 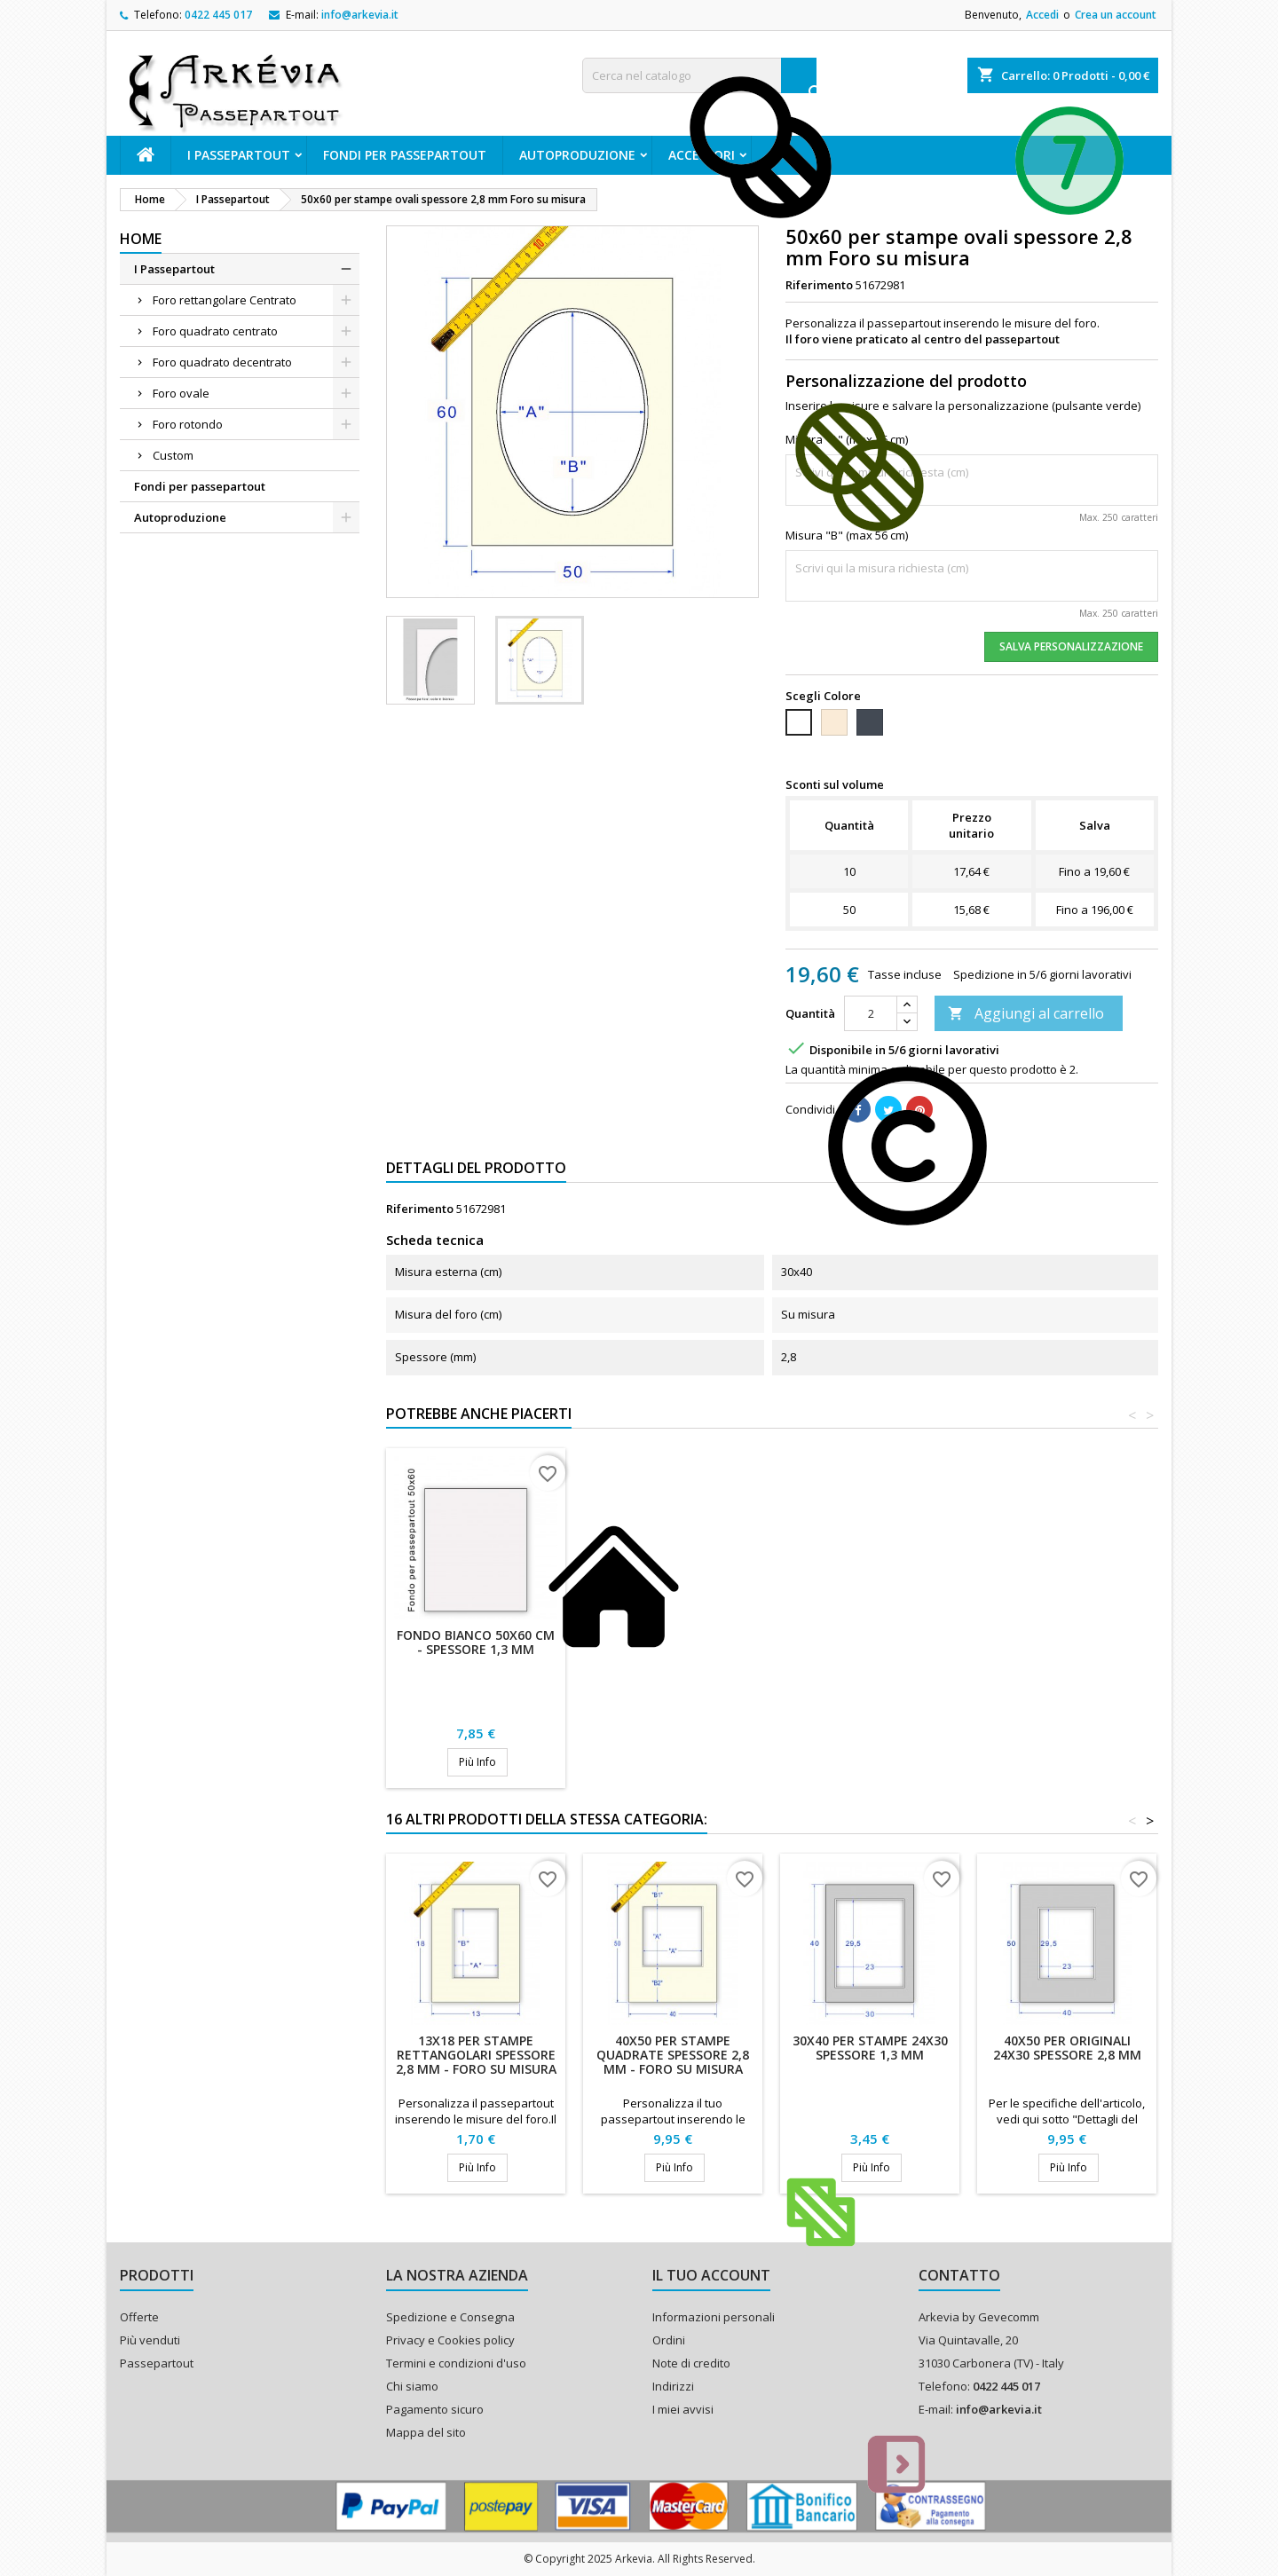 What do you see at coordinates (613, 1587) in the screenshot?
I see `navigate to the home screen` at bounding box center [613, 1587].